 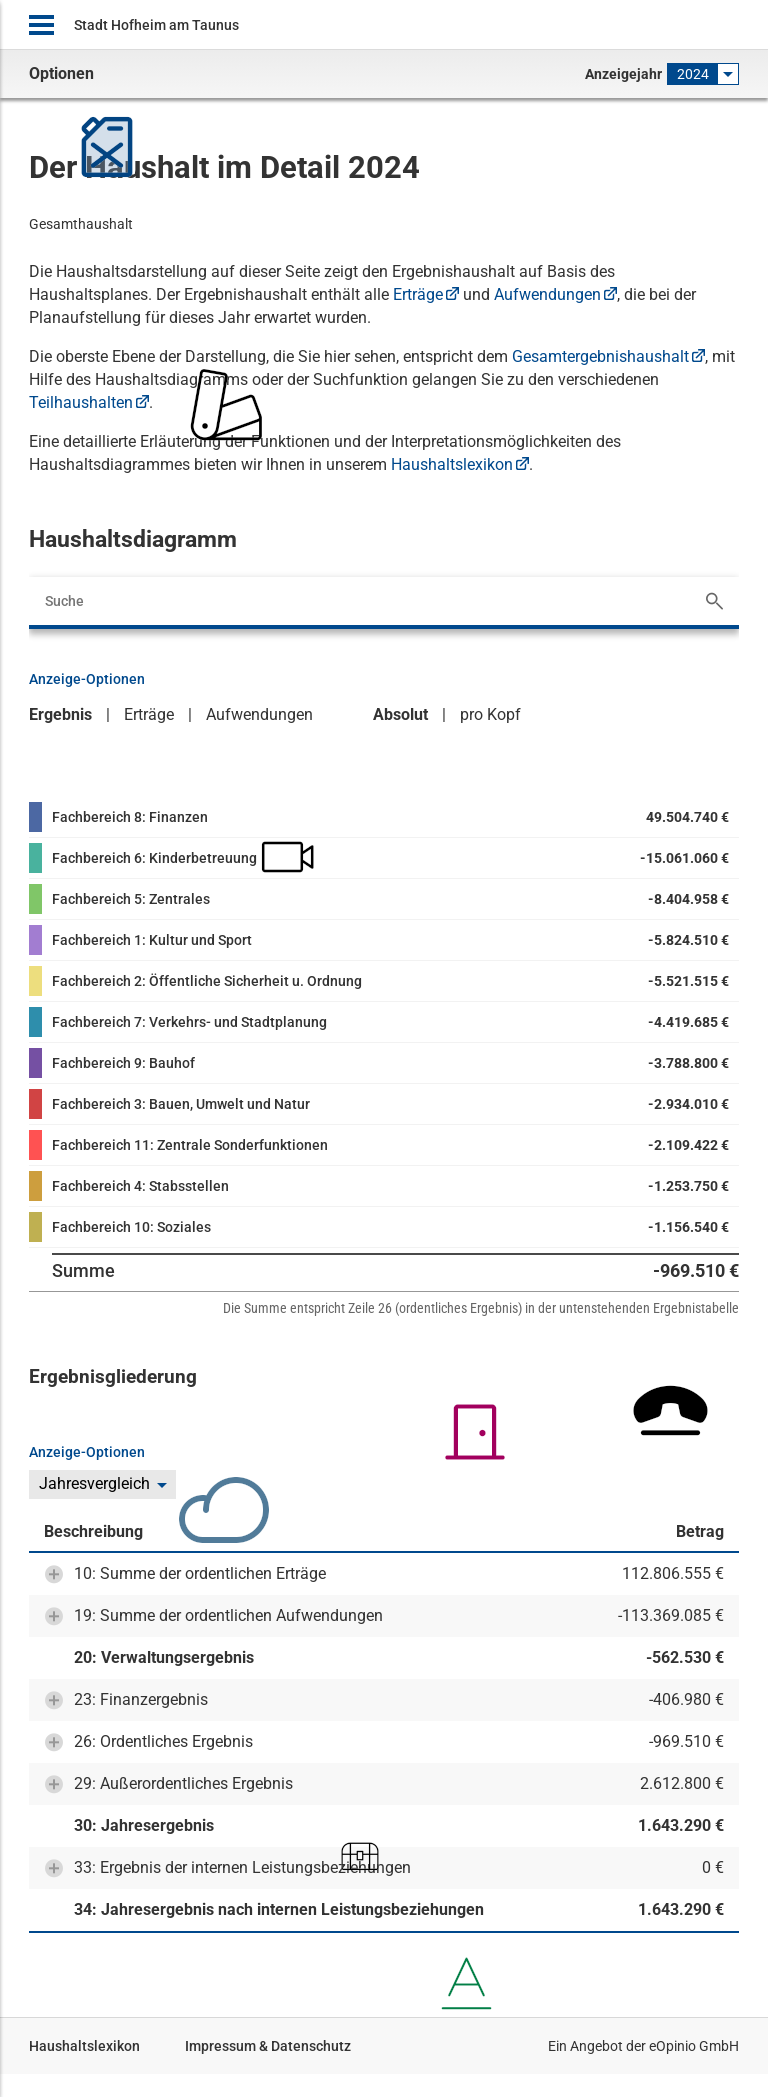 I want to click on access your rewards or collected items, so click(x=360, y=1857).